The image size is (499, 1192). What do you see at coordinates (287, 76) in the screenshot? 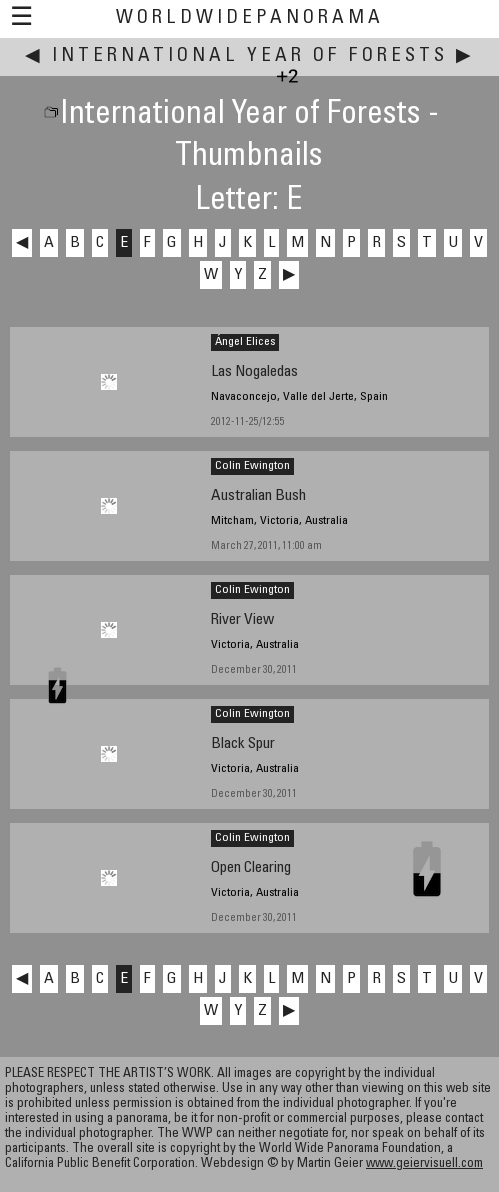
I see `increase exposure by 2 stops in photo editing` at bounding box center [287, 76].